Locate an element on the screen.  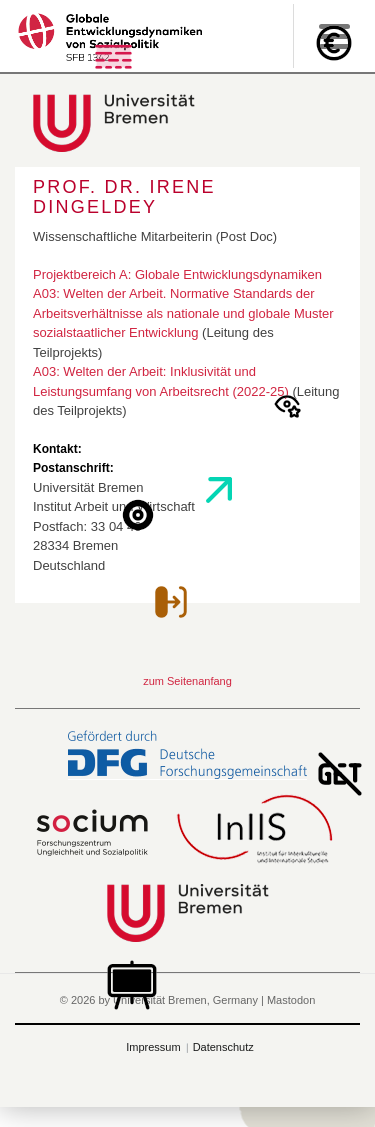
add to favorites or watchlist is located at coordinates (287, 404).